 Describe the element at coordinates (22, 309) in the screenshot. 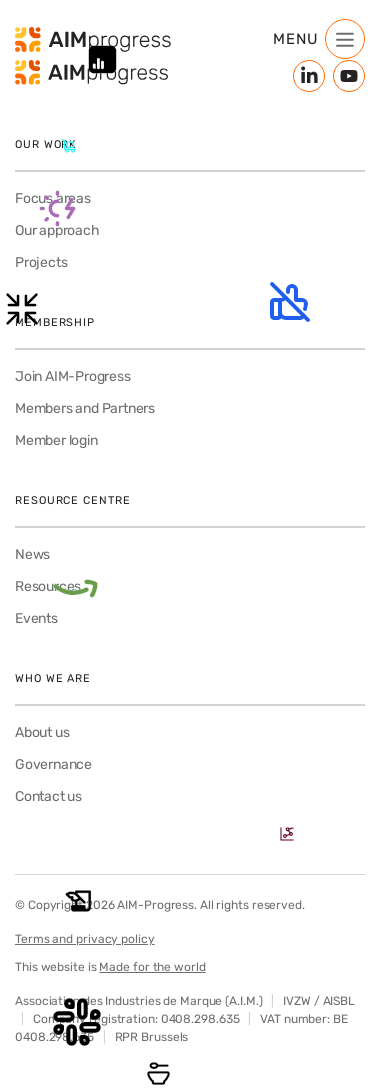

I see `exit fullscreen mode` at that location.